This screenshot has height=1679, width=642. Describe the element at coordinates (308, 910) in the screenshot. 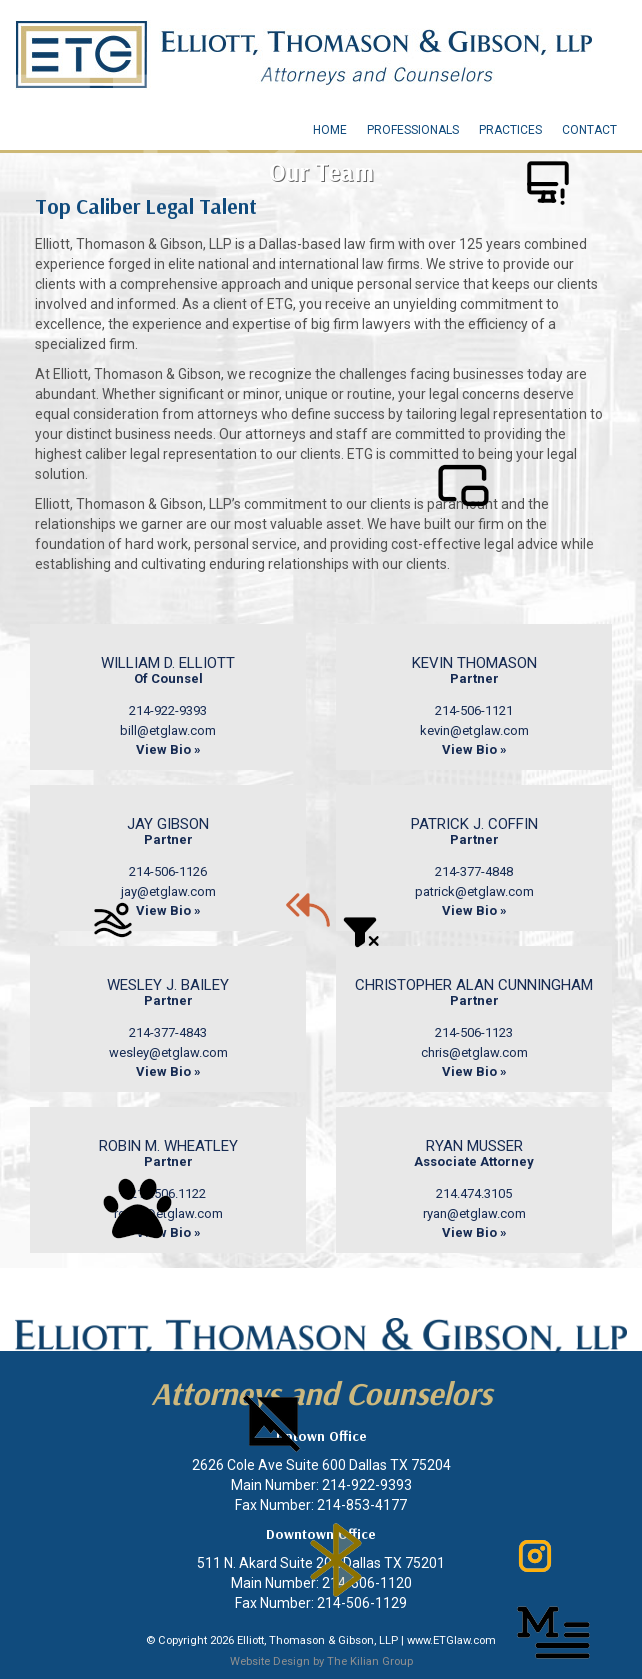

I see `reply all to a message or email` at that location.